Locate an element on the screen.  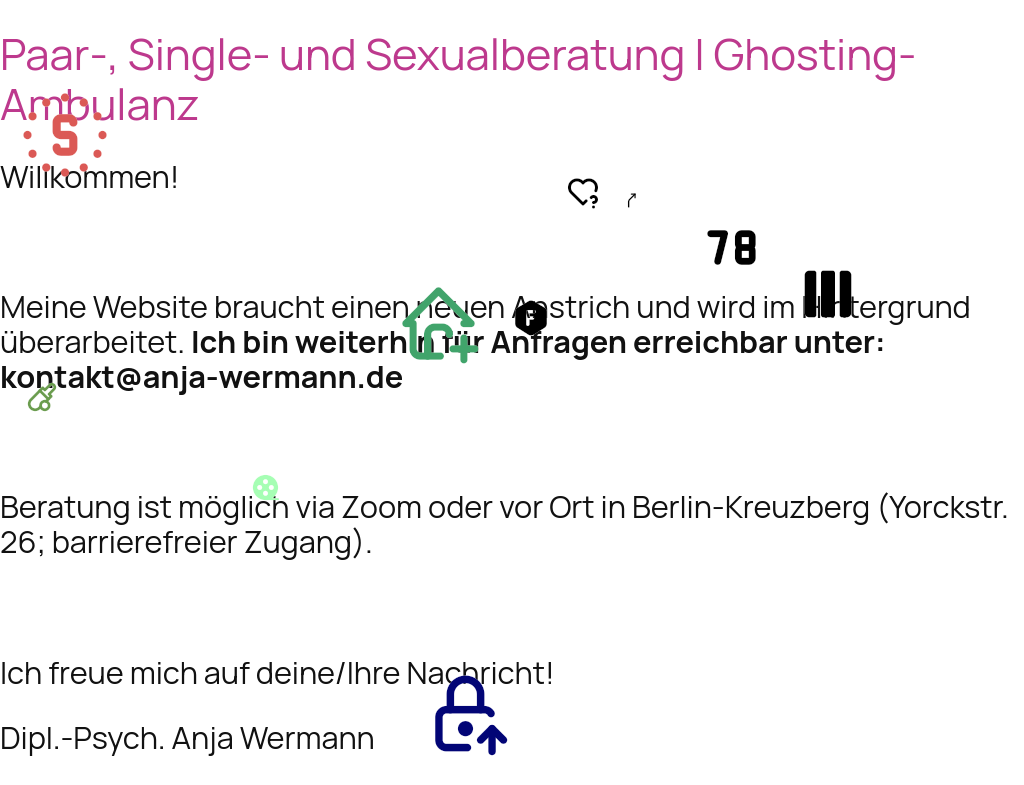
get help about favorites or liked items is located at coordinates (583, 192).